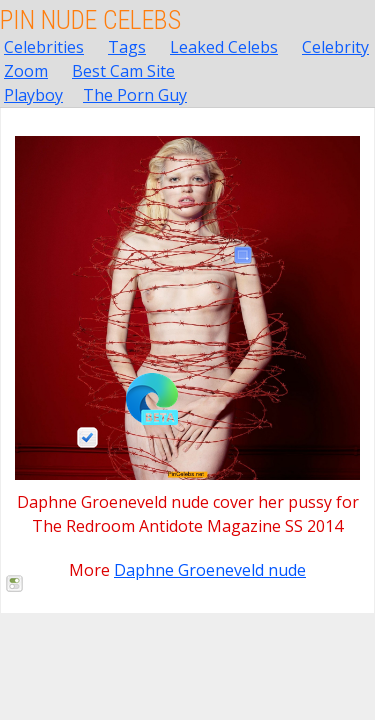 The image size is (375, 720). Describe the element at coordinates (14, 583) in the screenshot. I see `open gnome tweaks settings` at that location.